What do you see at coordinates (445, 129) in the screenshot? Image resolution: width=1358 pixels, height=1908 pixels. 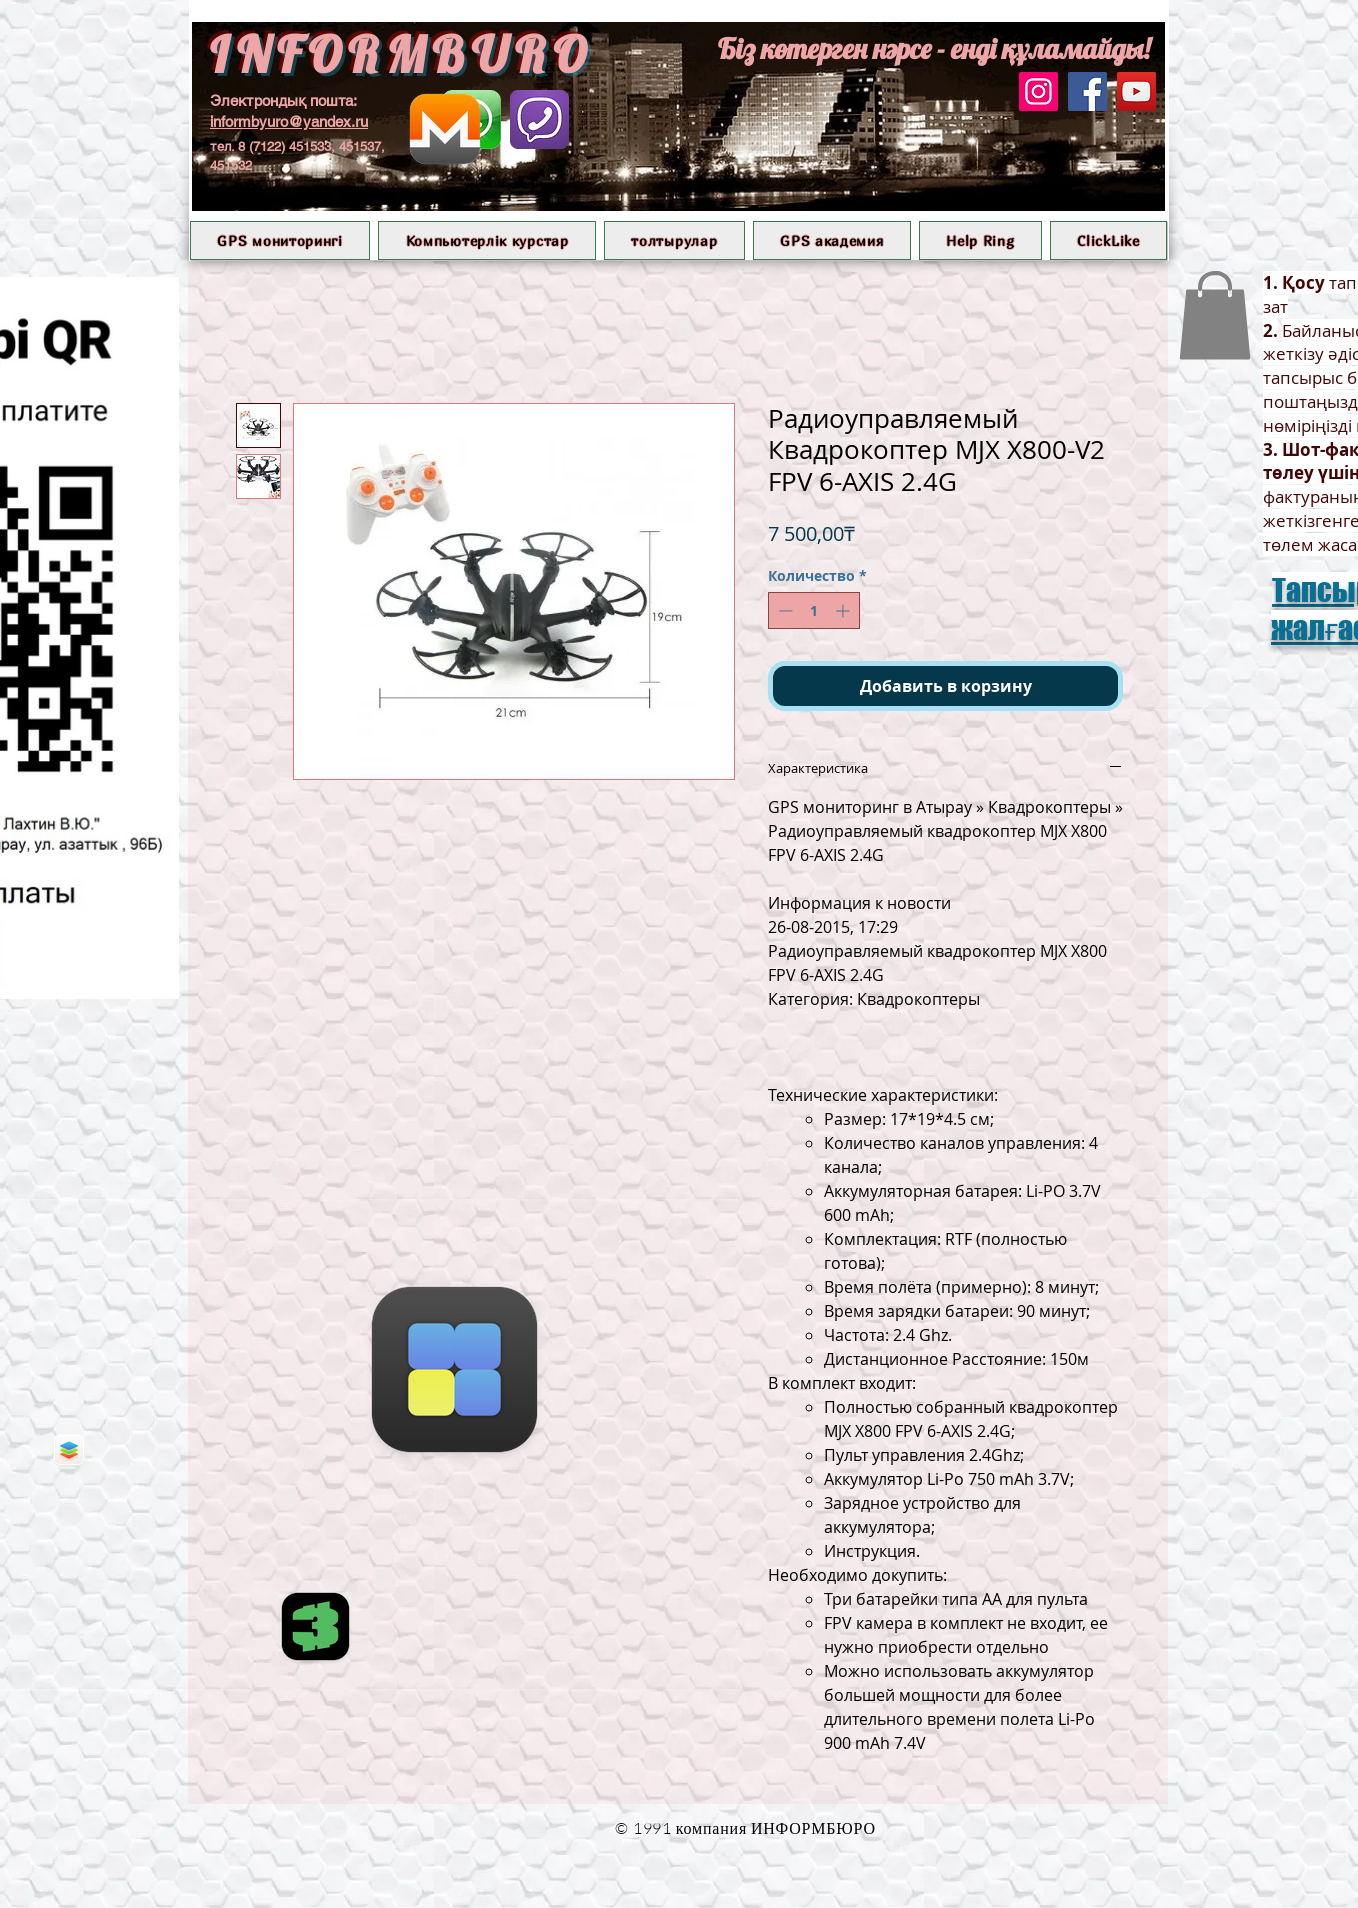 I see `open the Monero cryptocurrency wallet app` at bounding box center [445, 129].